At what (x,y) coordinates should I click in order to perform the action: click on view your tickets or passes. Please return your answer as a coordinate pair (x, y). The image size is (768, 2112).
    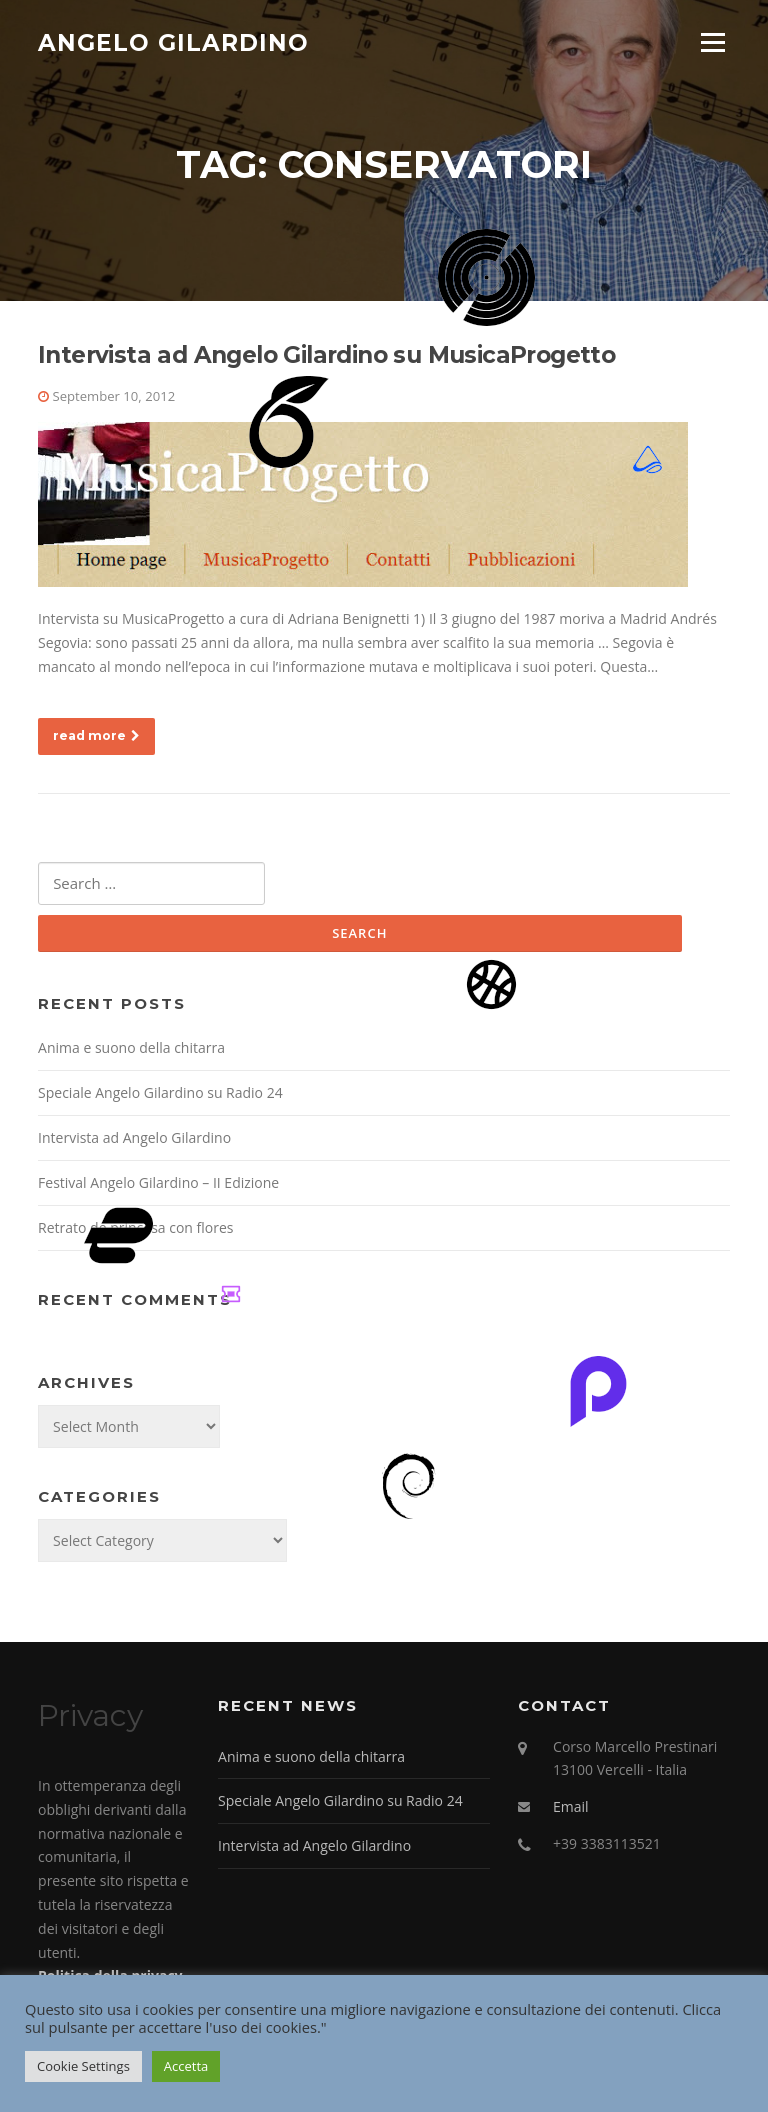
    Looking at the image, I should click on (231, 1294).